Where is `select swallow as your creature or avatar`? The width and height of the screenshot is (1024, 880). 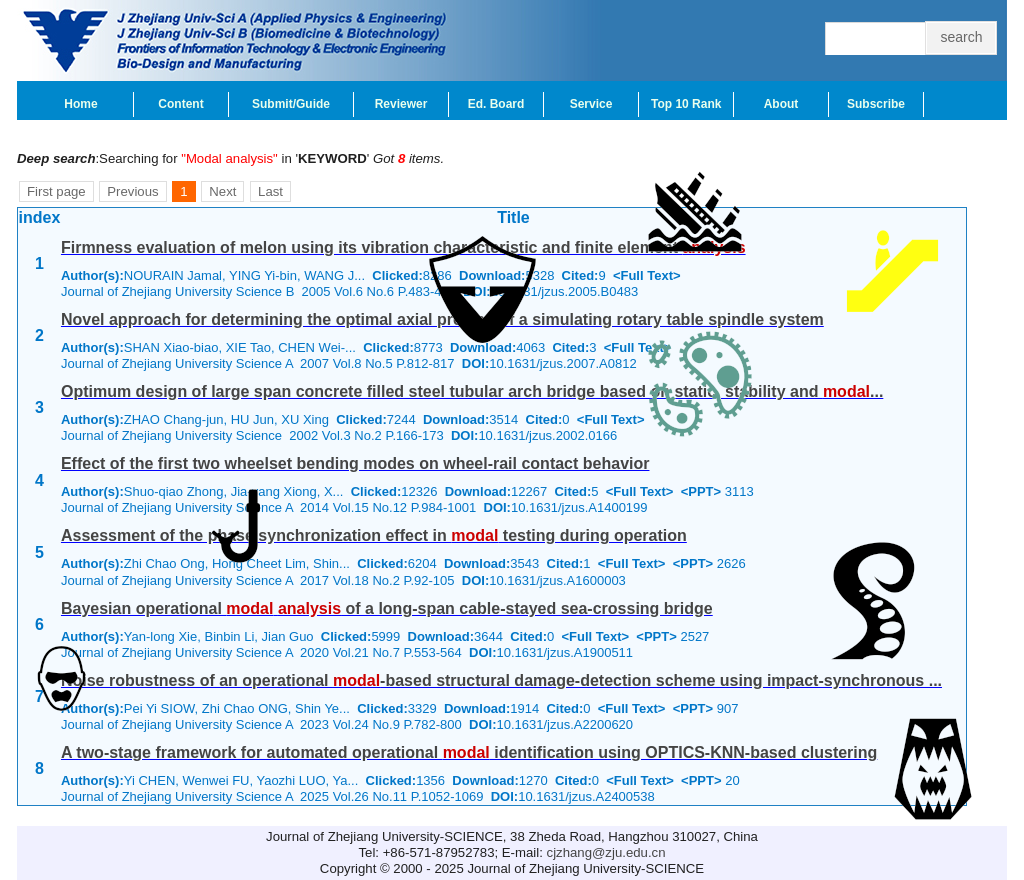 select swallow as your creature or avatar is located at coordinates (935, 769).